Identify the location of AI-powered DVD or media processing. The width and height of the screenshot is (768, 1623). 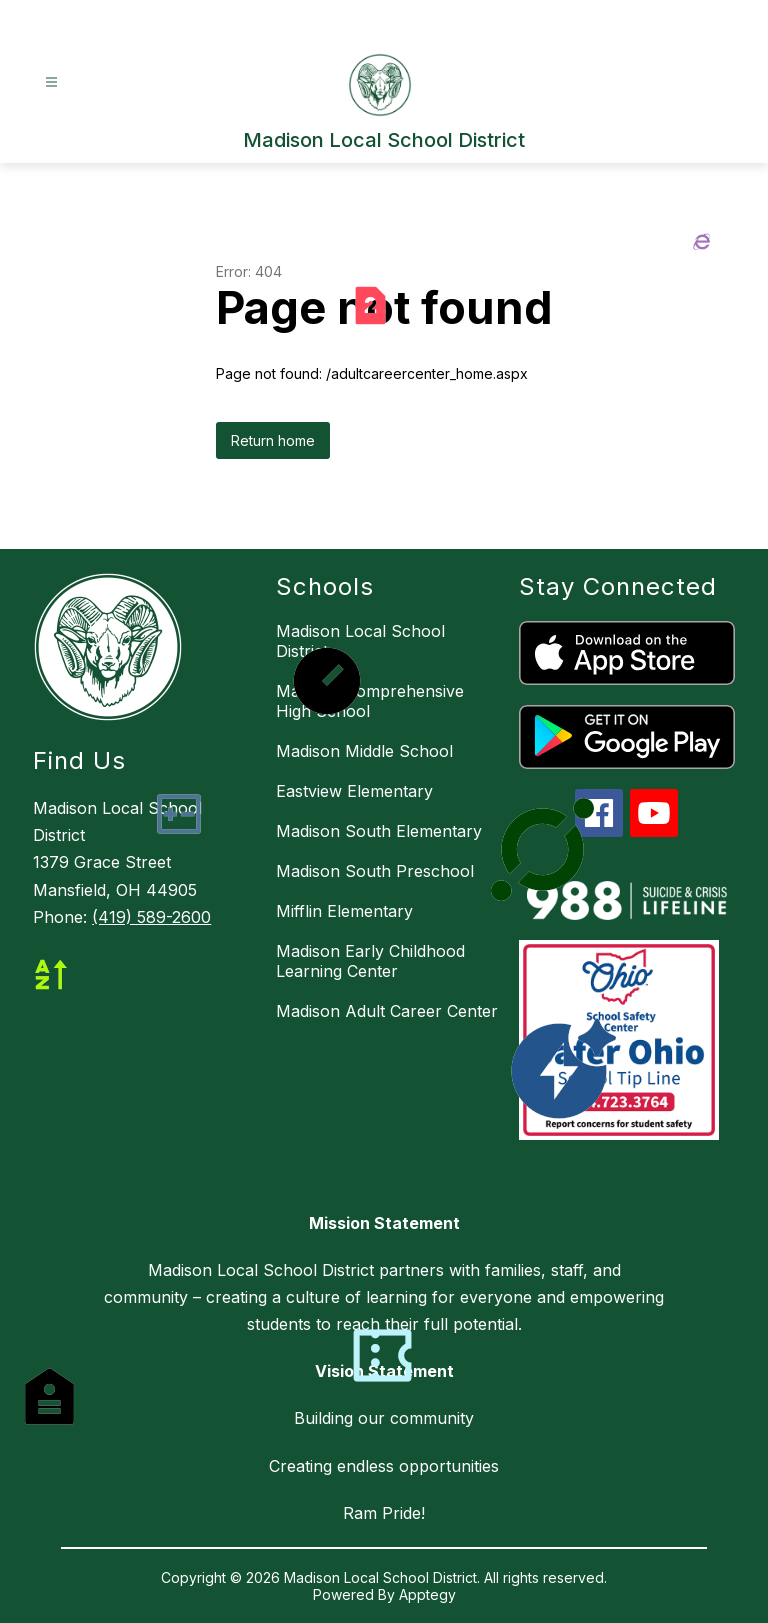
(559, 1071).